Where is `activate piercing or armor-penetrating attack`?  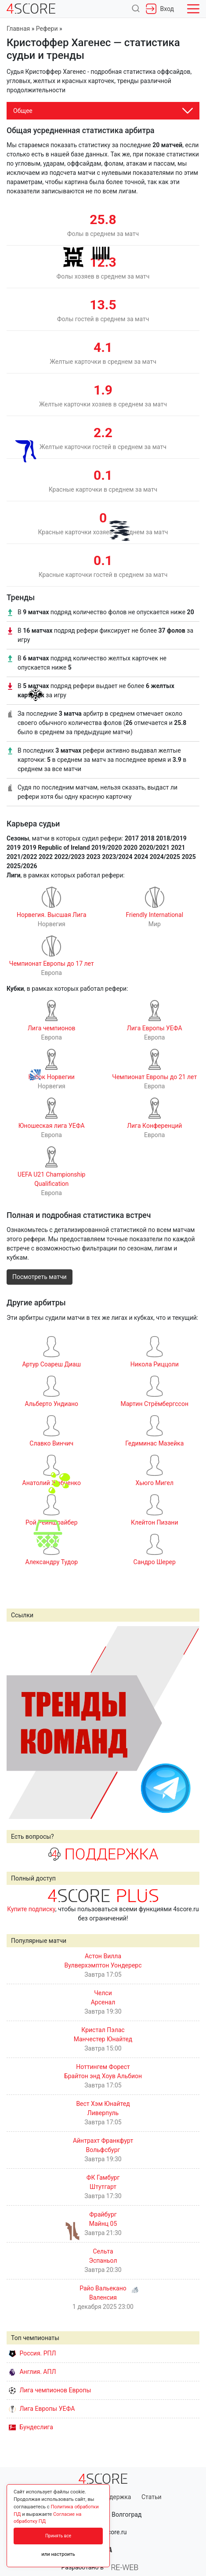 activate piercing or armor-penetrating attack is located at coordinates (35, 1075).